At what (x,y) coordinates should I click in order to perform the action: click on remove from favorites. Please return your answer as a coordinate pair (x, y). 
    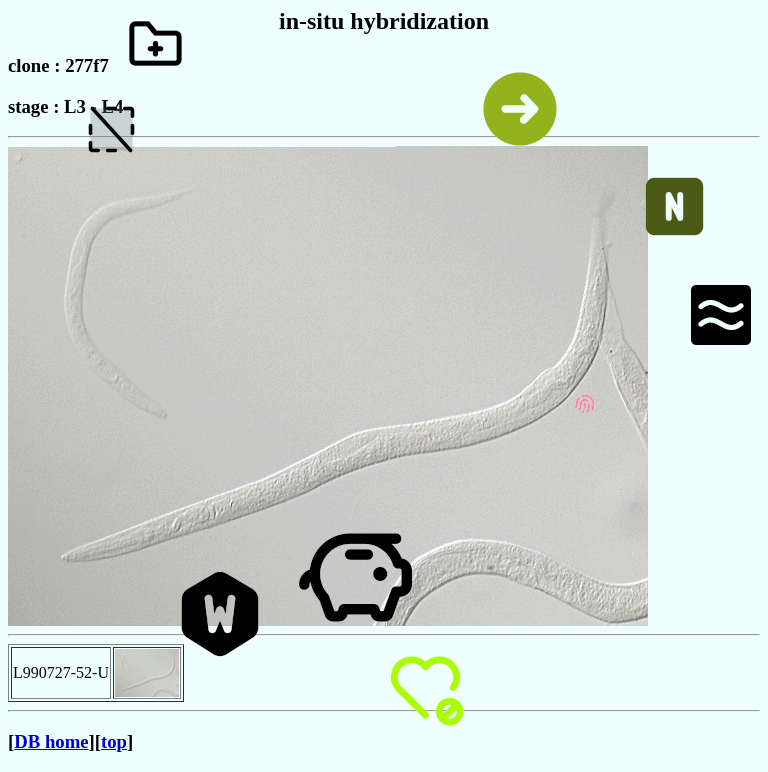
    Looking at the image, I should click on (425, 687).